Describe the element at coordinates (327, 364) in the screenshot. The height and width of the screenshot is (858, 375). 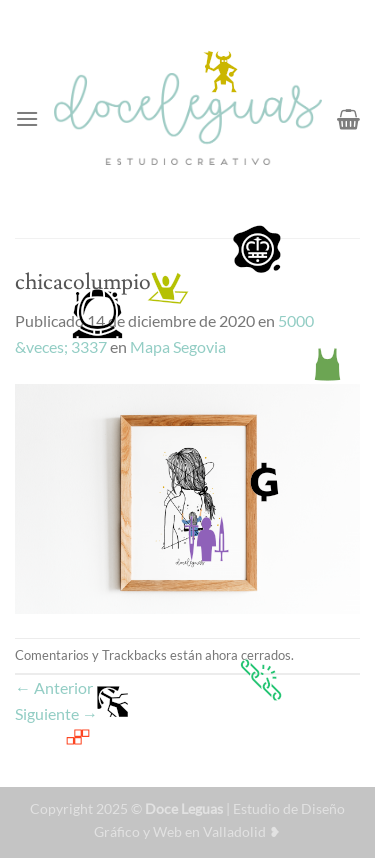
I see `browse sleeveless tops in clothing store` at that location.